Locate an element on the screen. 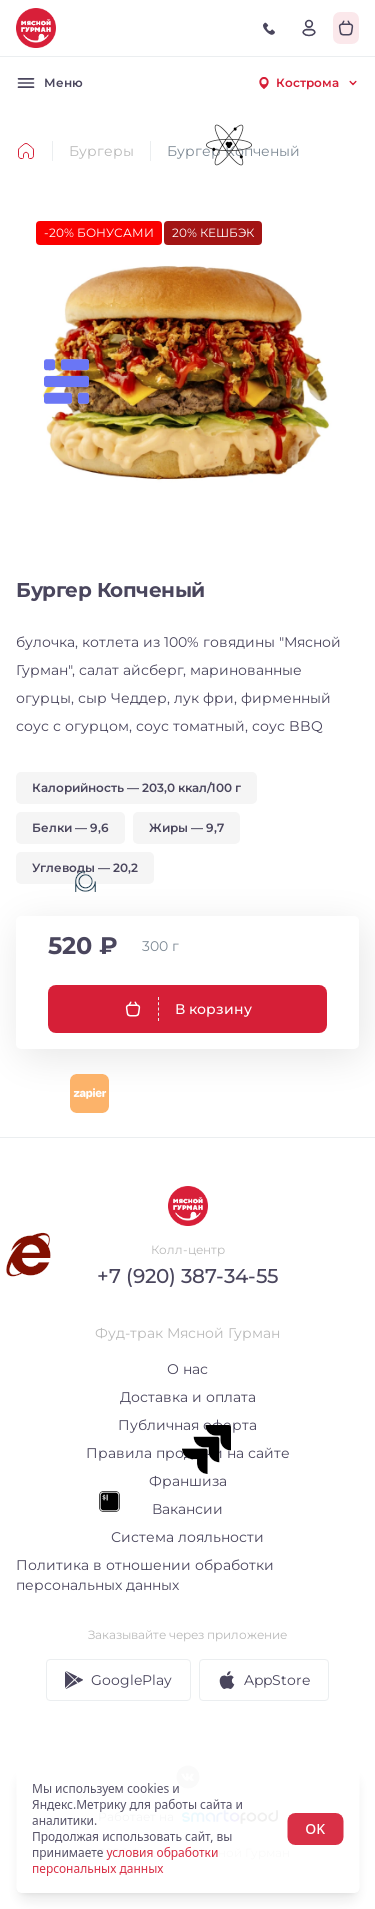 The height and width of the screenshot is (1909, 375). open iTerm2 terminal application is located at coordinates (109, 1501).